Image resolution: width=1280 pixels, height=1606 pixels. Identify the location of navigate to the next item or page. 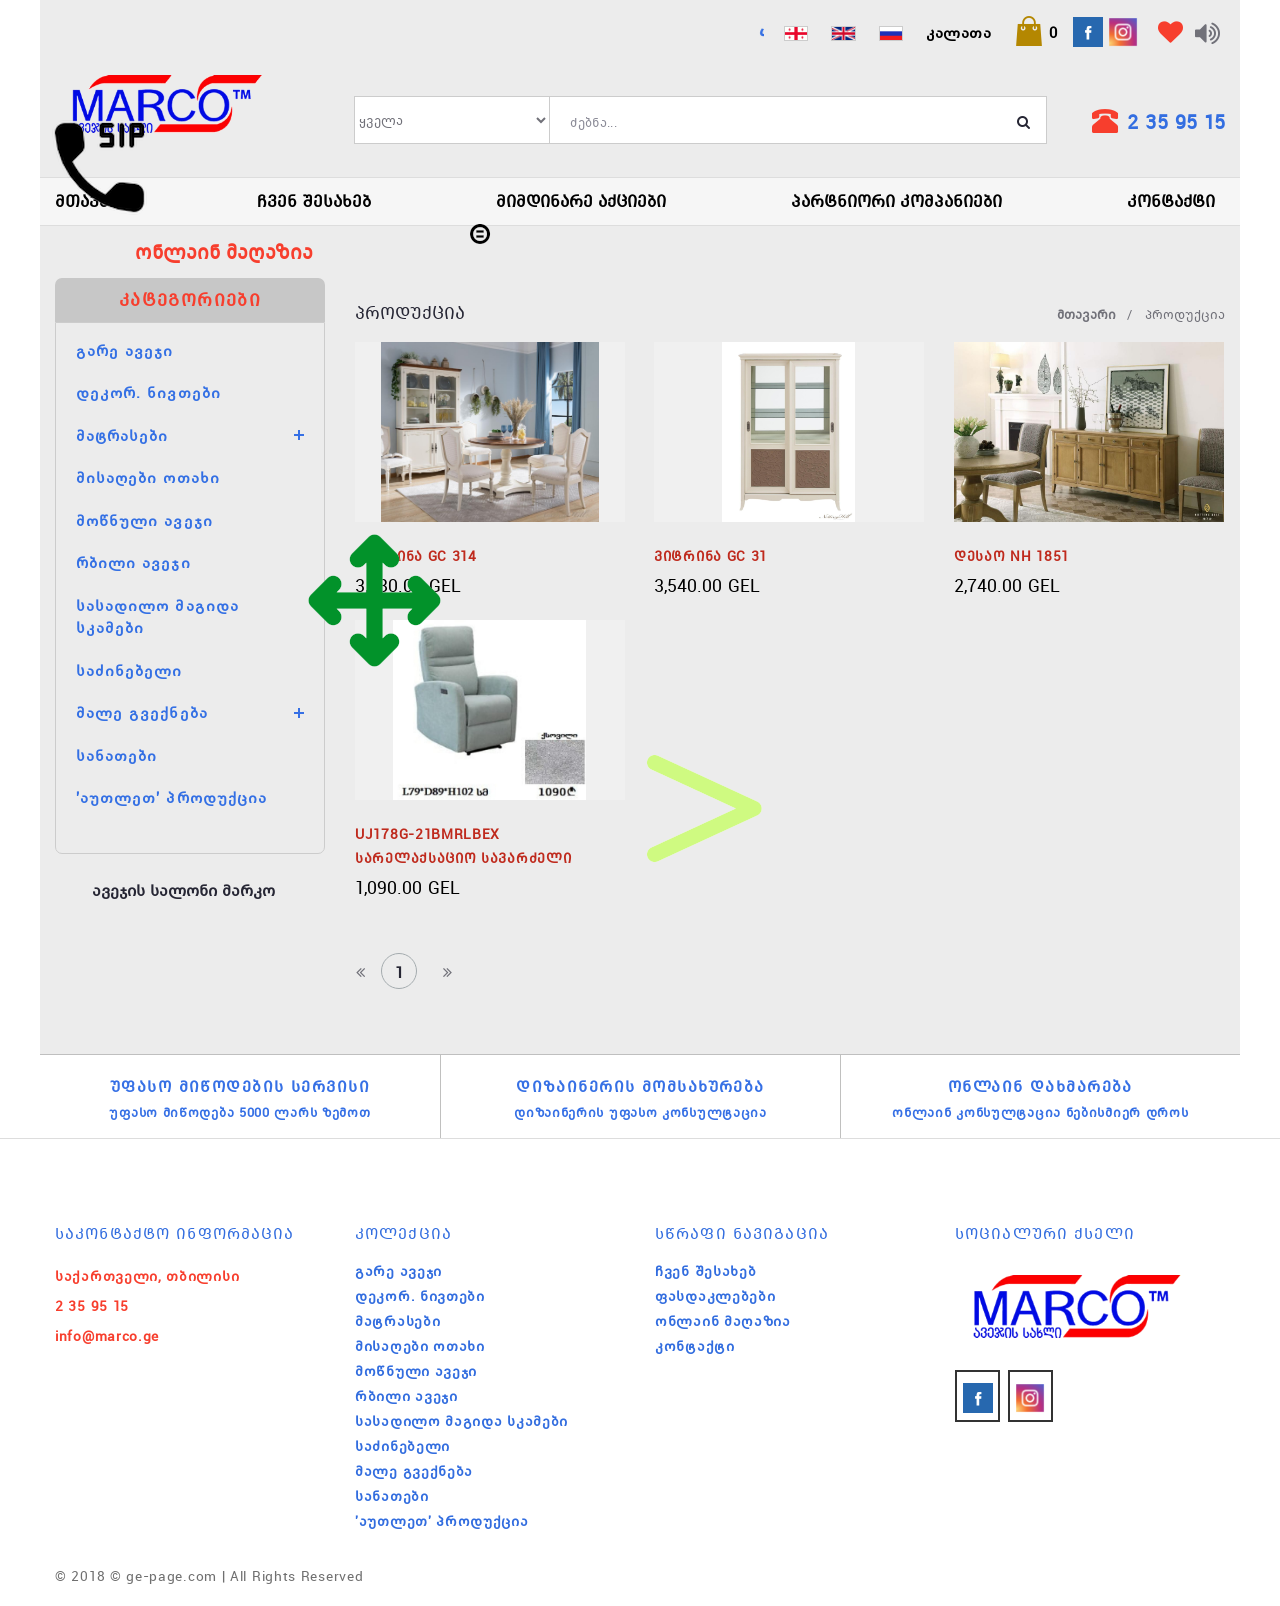
(700, 808).